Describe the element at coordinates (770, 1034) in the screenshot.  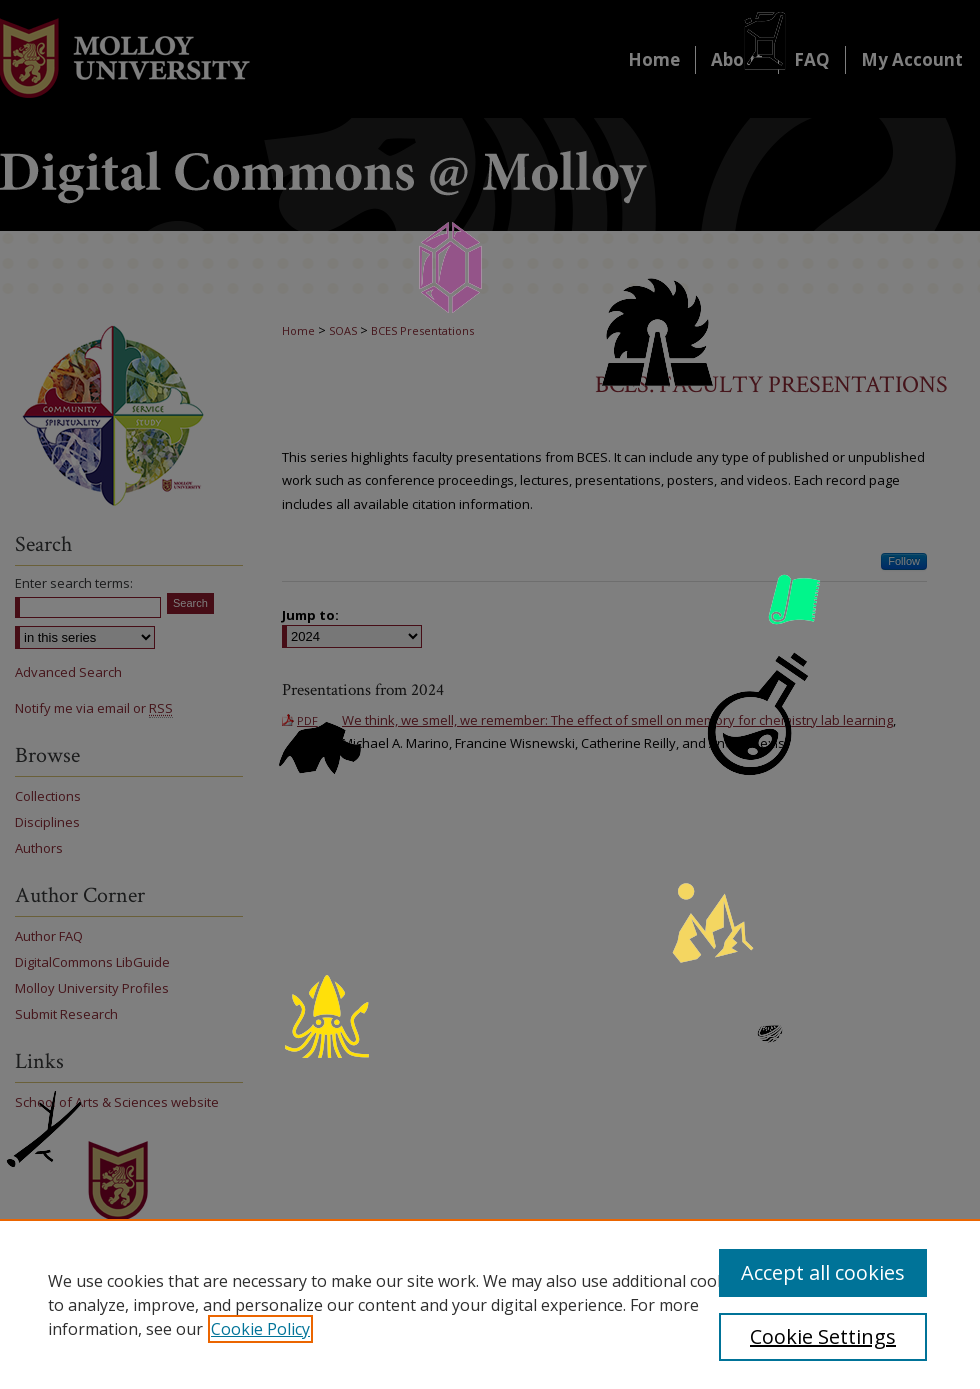
I see `select watermelon flavor or ingredient` at that location.